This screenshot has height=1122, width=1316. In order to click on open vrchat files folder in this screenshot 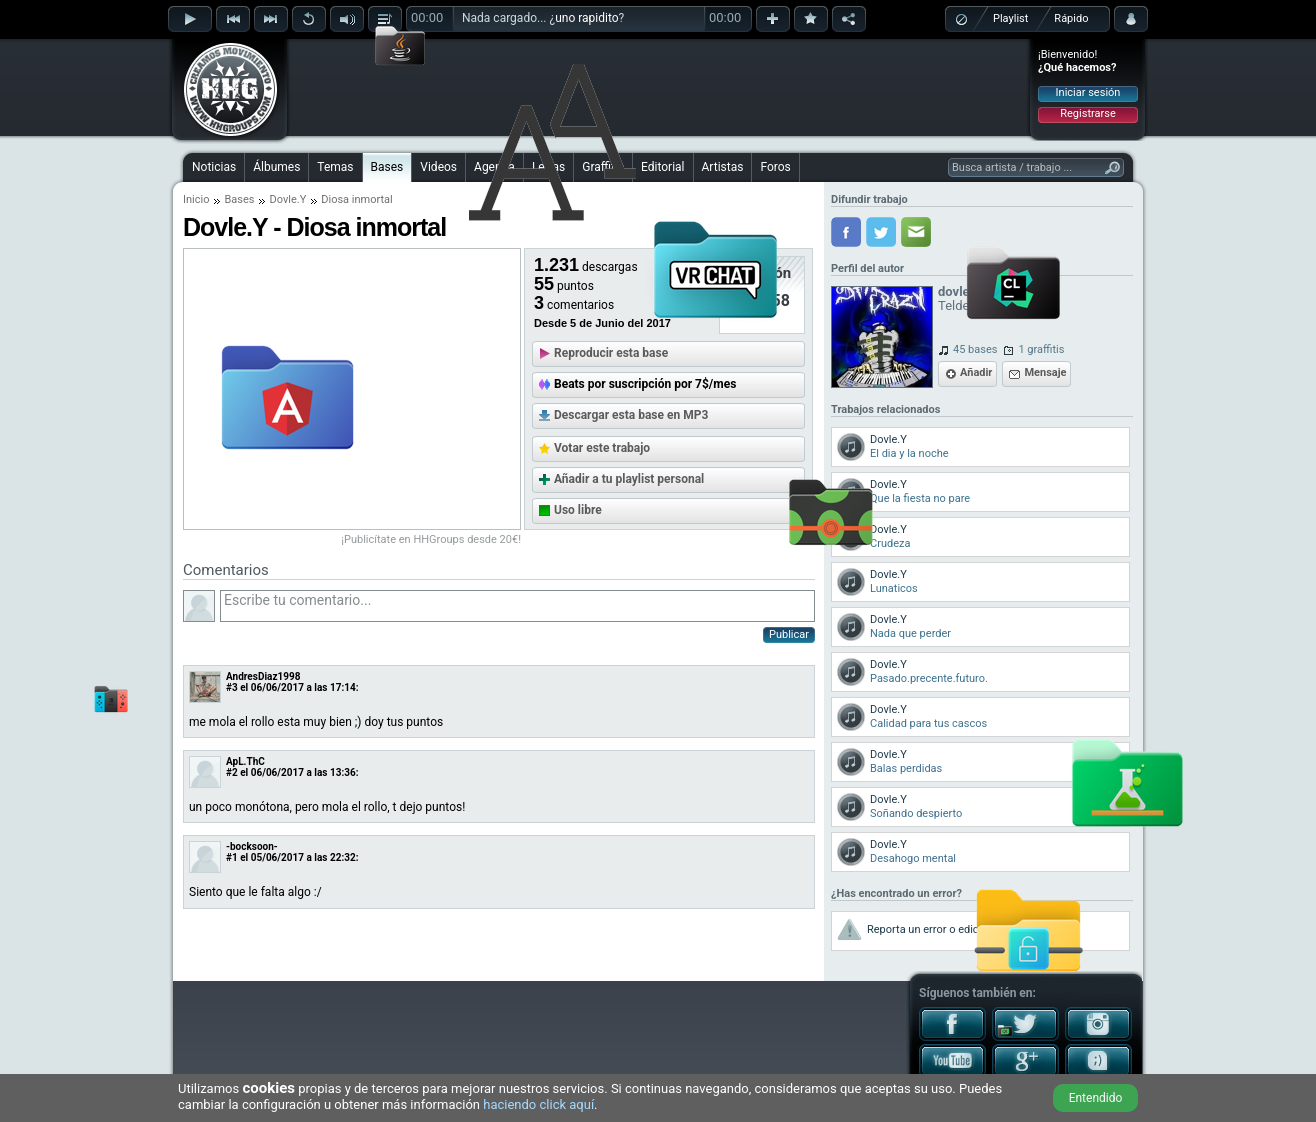, I will do `click(715, 273)`.